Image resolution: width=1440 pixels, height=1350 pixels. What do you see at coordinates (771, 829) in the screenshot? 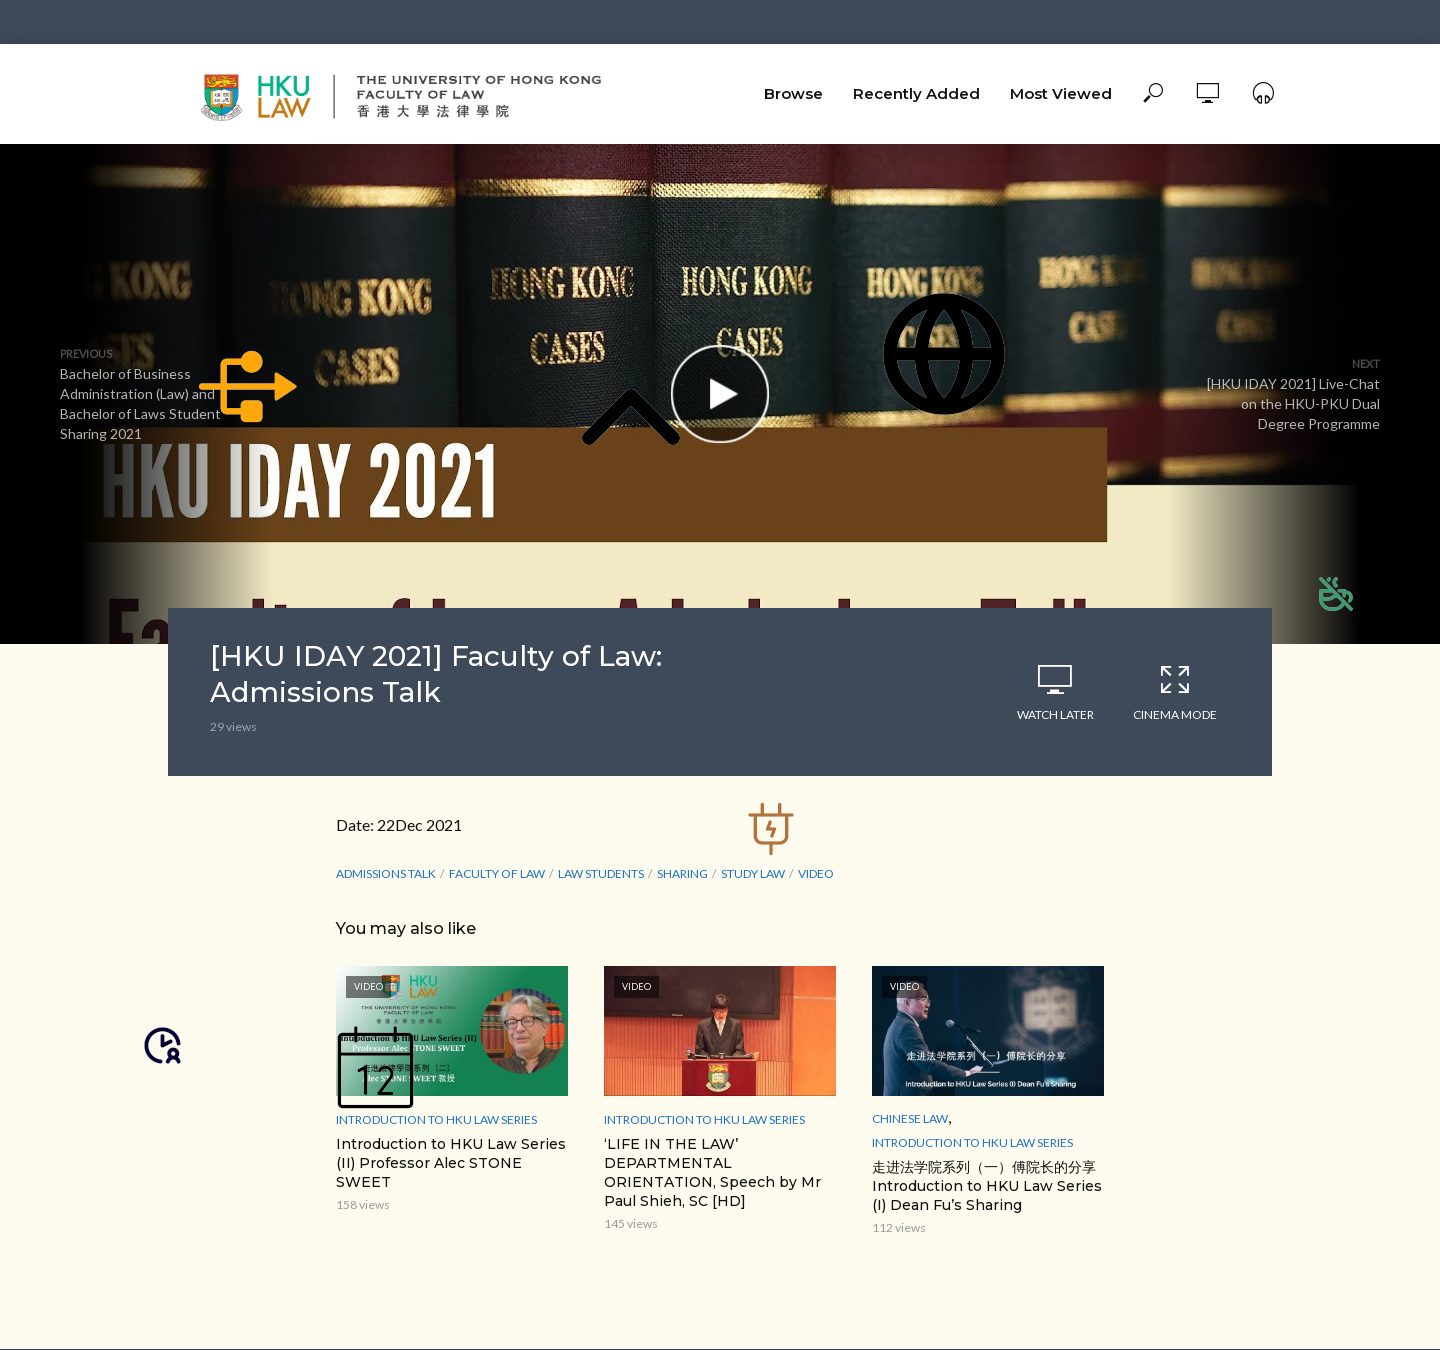
I see `indicates device is currently charging` at bounding box center [771, 829].